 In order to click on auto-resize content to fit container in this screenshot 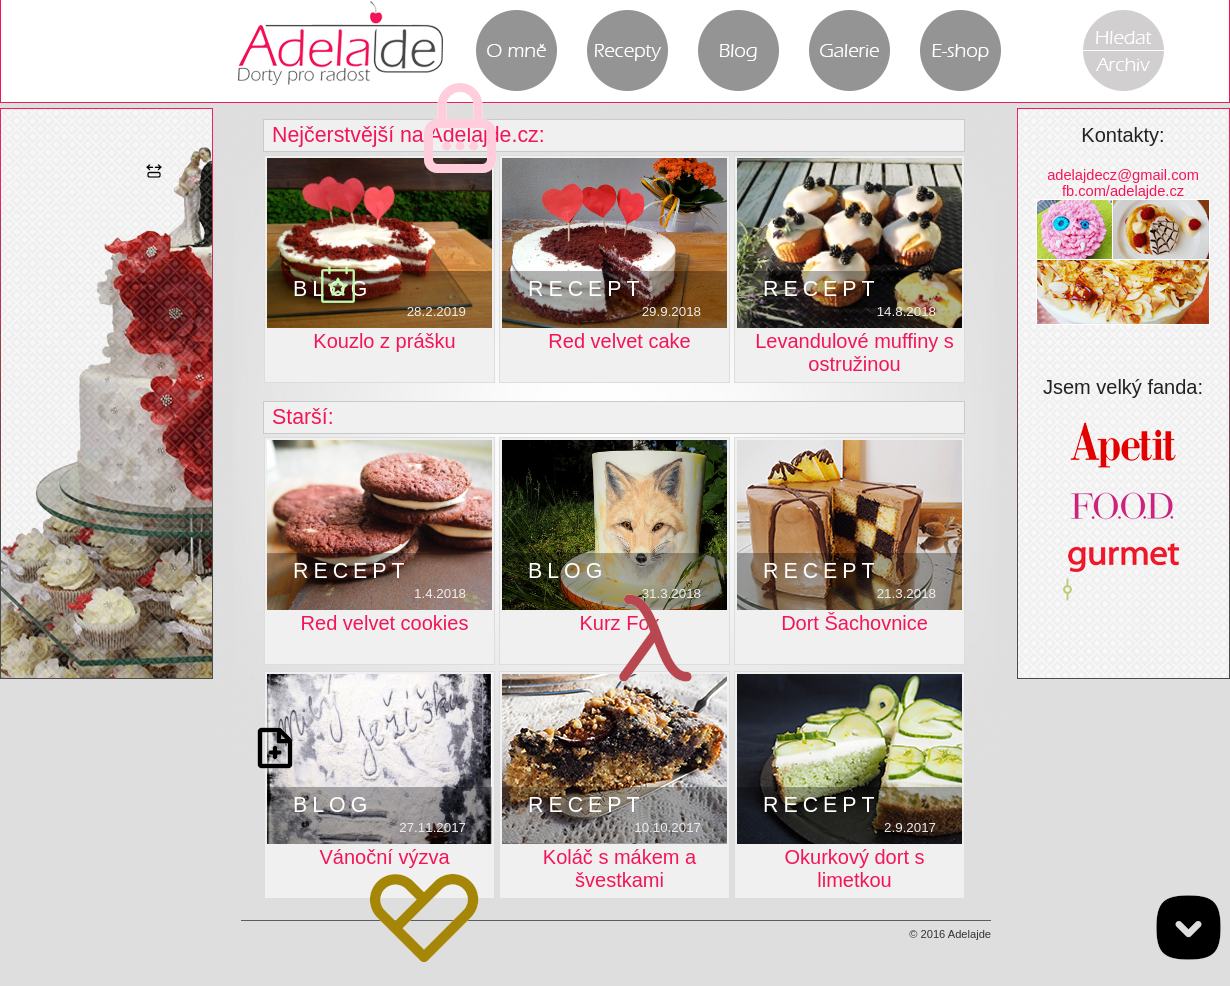, I will do `click(154, 171)`.